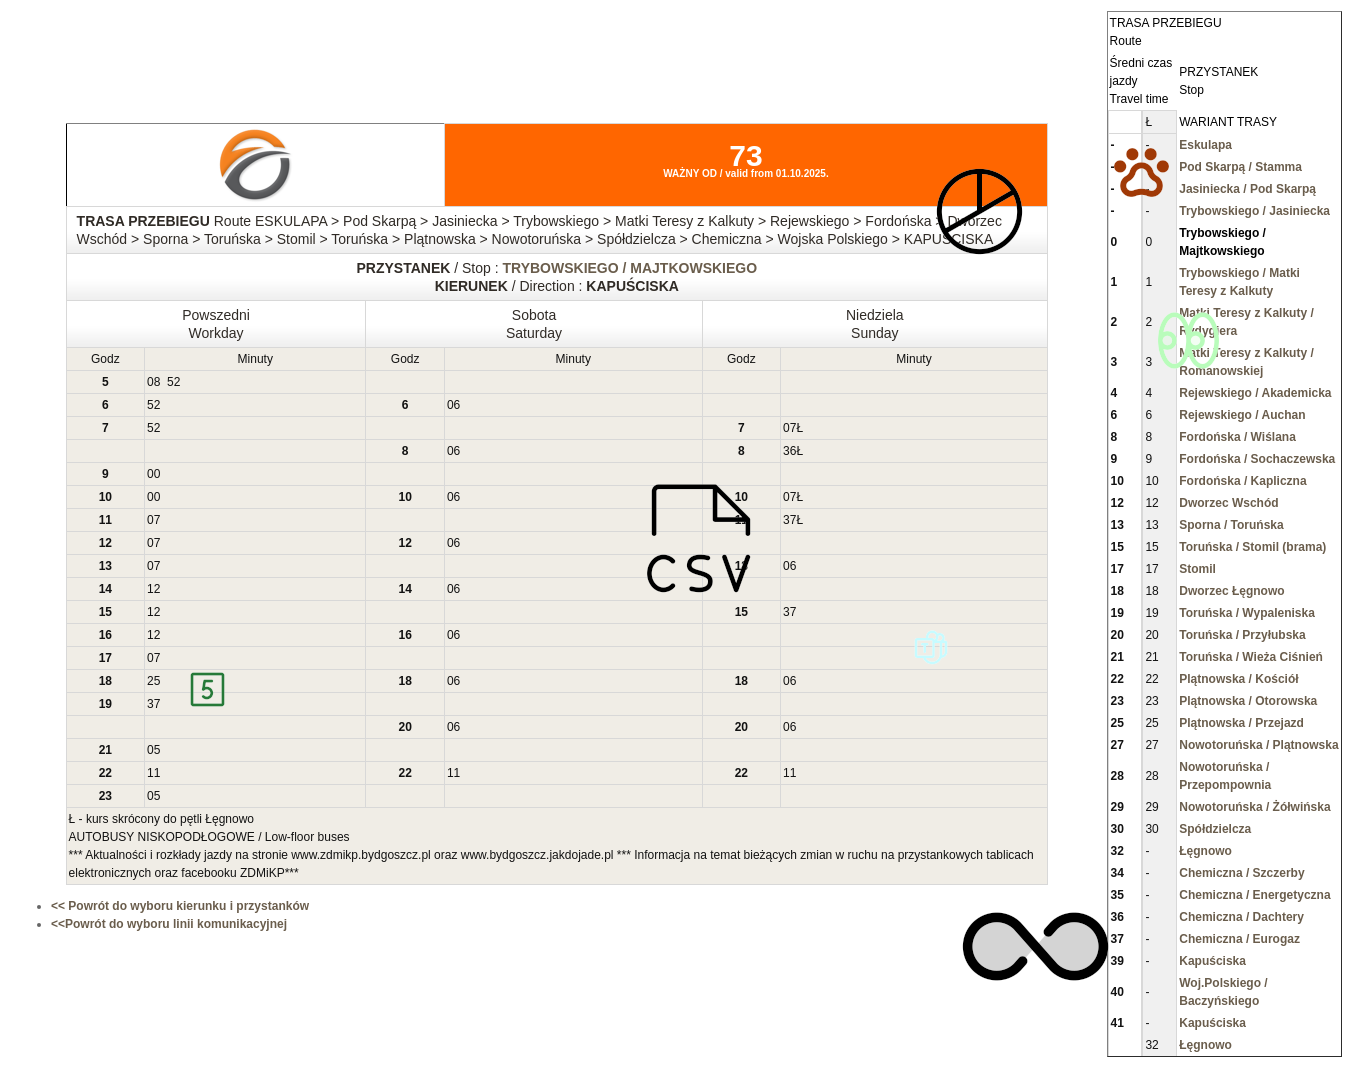 This screenshot has width=1353, height=1068. What do you see at coordinates (1035, 946) in the screenshot?
I see `indicates unlimited or infinite content` at bounding box center [1035, 946].